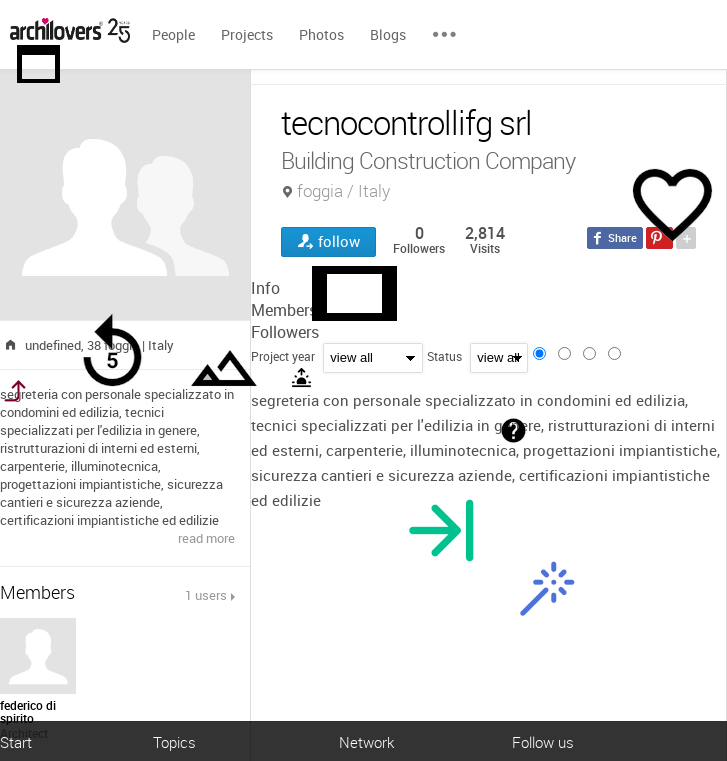 The width and height of the screenshot is (727, 761). What do you see at coordinates (112, 353) in the screenshot?
I see `skip back 5 seconds in playback` at bounding box center [112, 353].